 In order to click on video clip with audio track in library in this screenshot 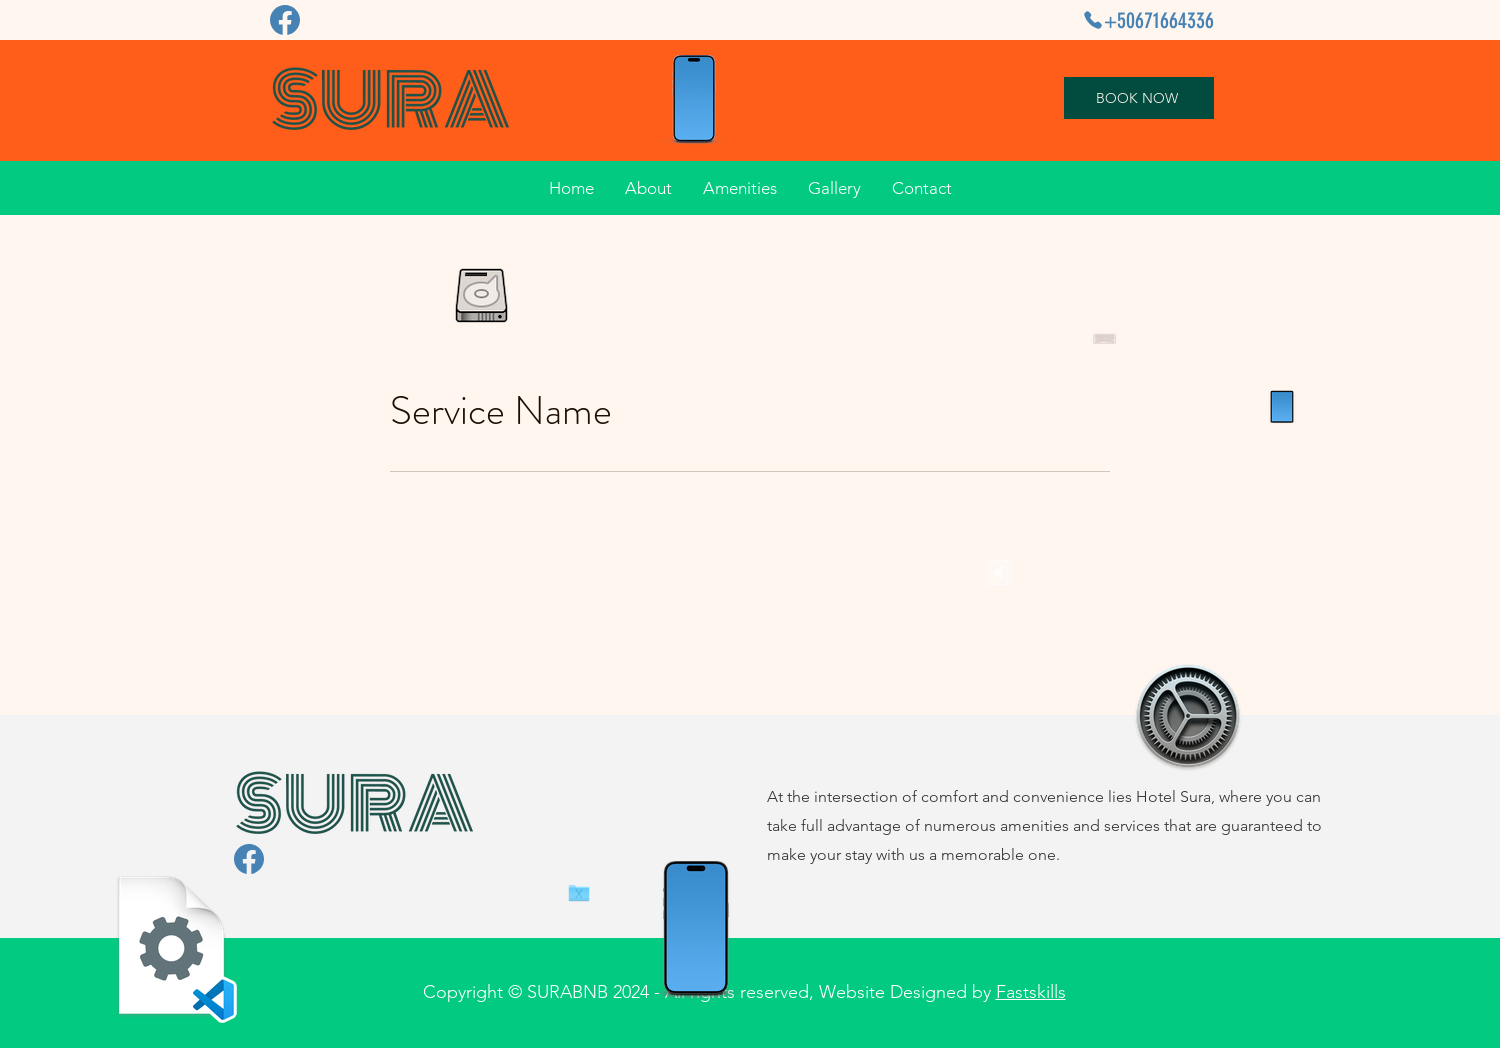, I will do `click(999, 572)`.